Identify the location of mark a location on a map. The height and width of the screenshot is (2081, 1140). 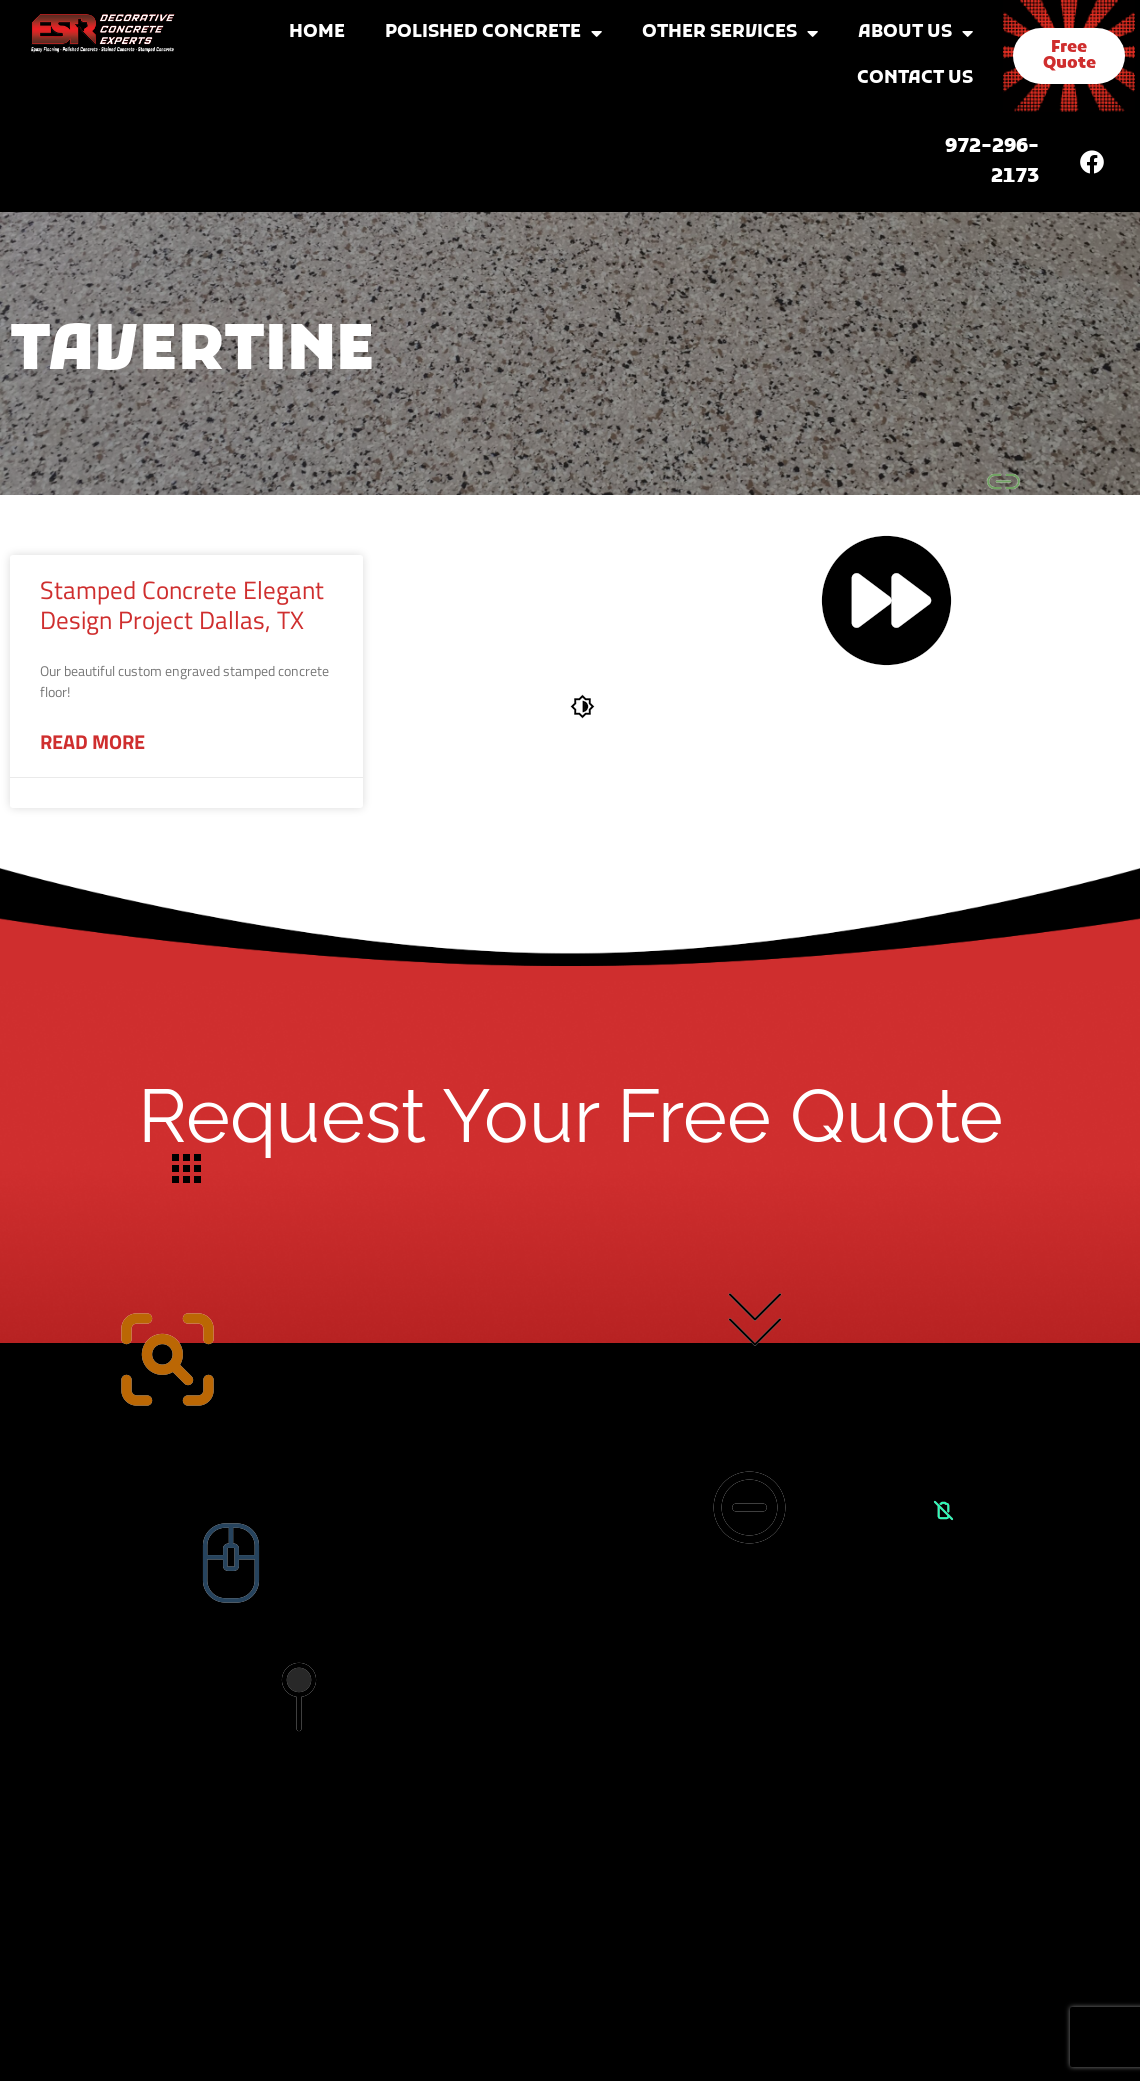
(299, 1697).